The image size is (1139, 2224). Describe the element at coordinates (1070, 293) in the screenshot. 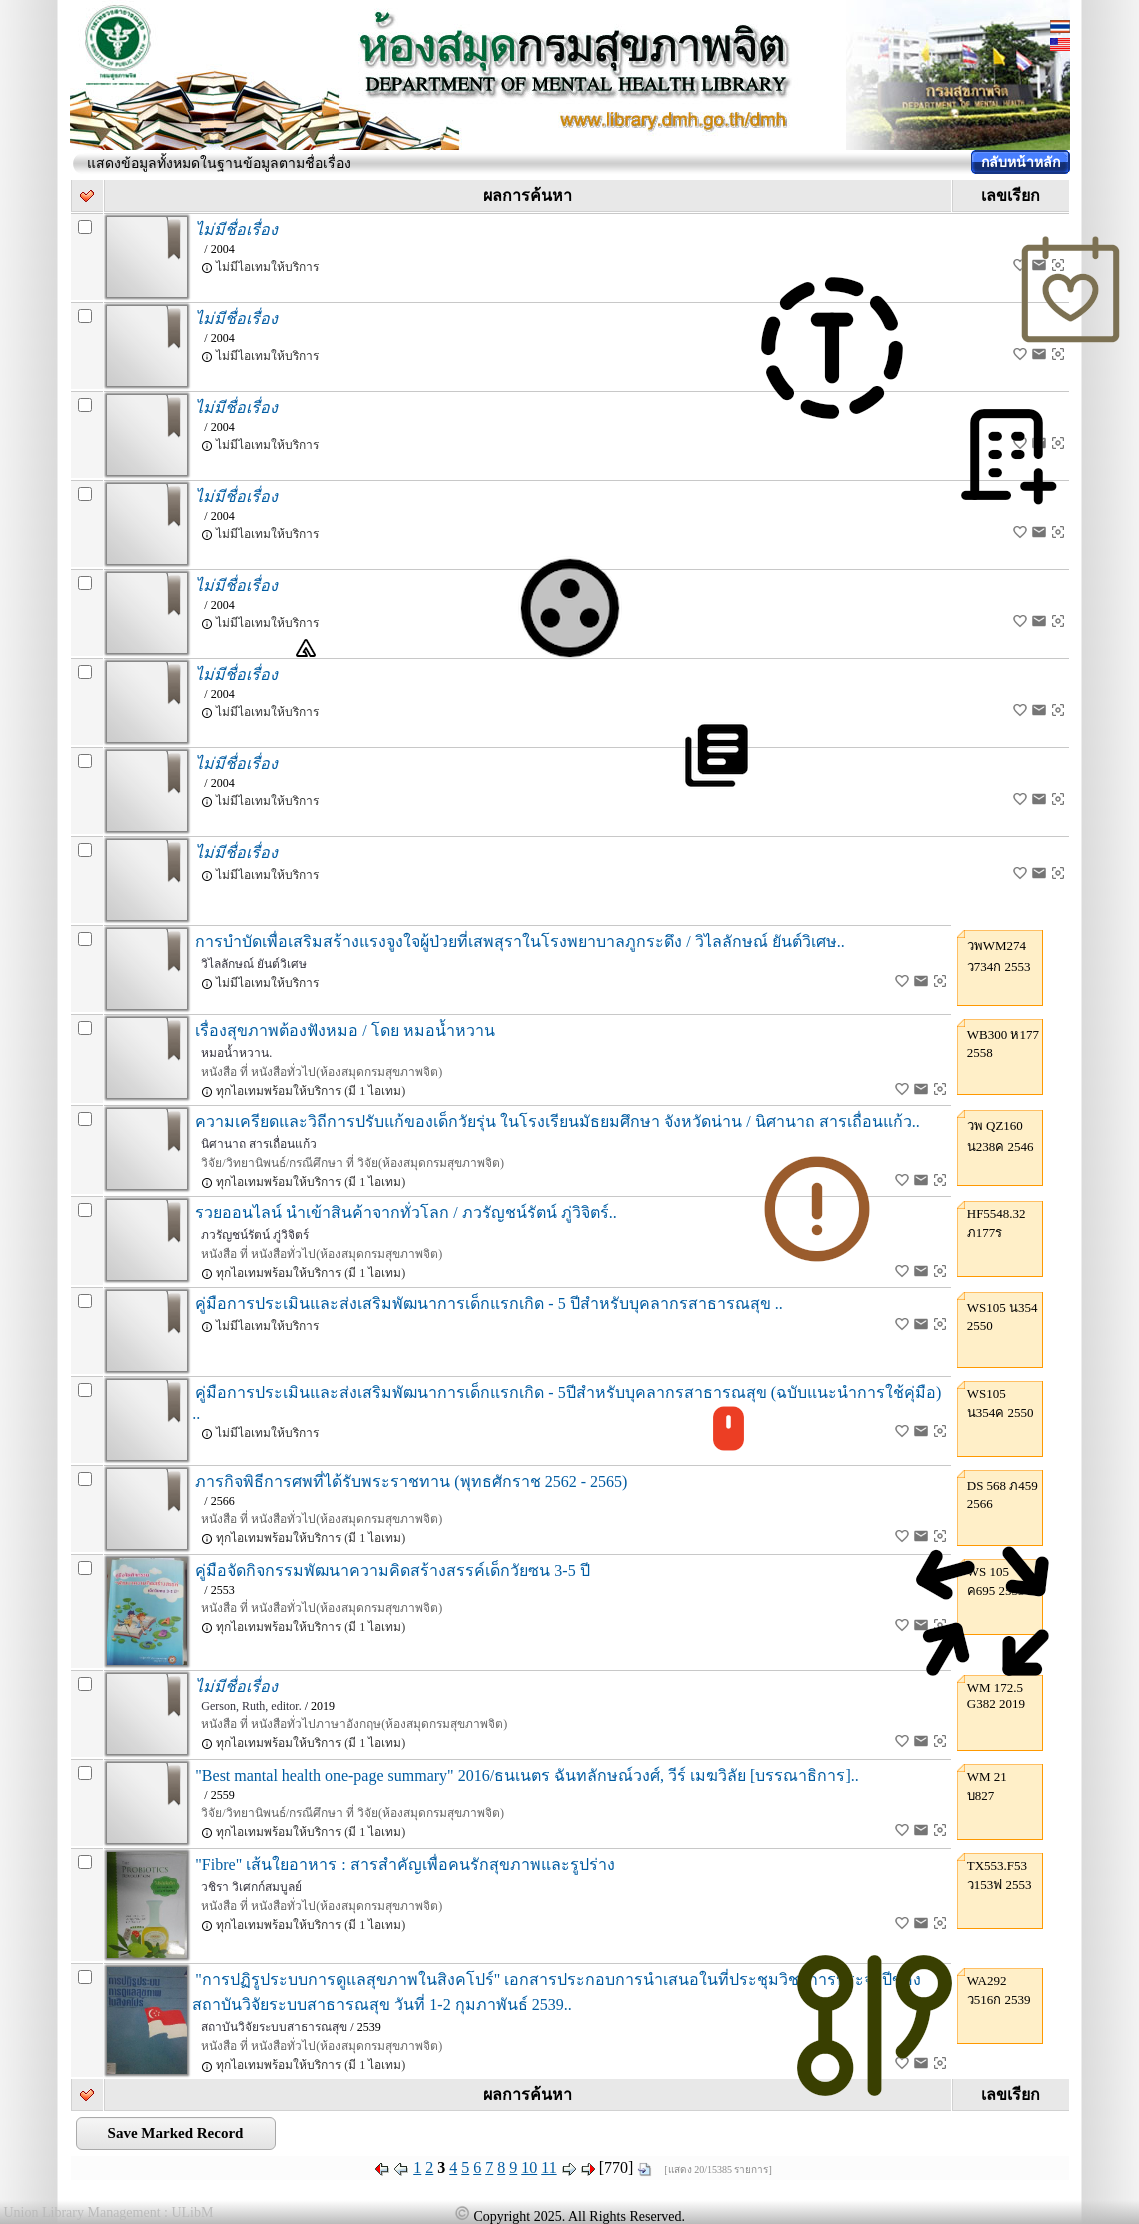

I see `view favorite or loved events` at that location.